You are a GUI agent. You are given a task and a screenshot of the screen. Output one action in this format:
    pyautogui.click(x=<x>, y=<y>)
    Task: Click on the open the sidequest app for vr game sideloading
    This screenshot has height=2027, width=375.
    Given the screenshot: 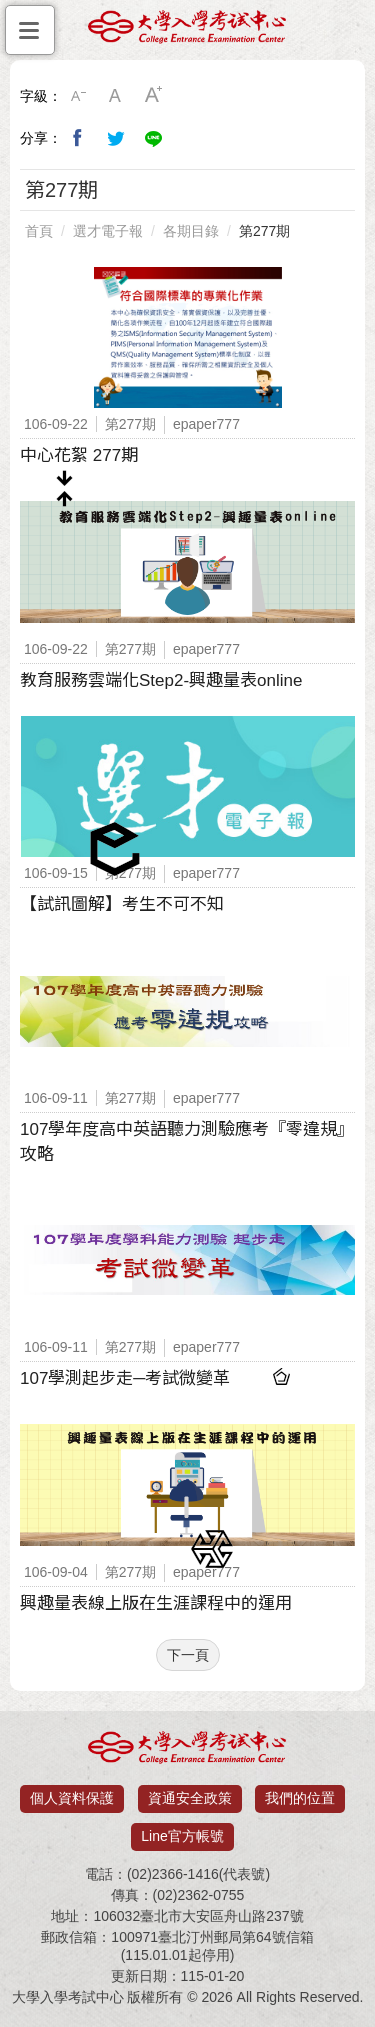 What is the action you would take?
    pyautogui.click(x=212, y=1549)
    